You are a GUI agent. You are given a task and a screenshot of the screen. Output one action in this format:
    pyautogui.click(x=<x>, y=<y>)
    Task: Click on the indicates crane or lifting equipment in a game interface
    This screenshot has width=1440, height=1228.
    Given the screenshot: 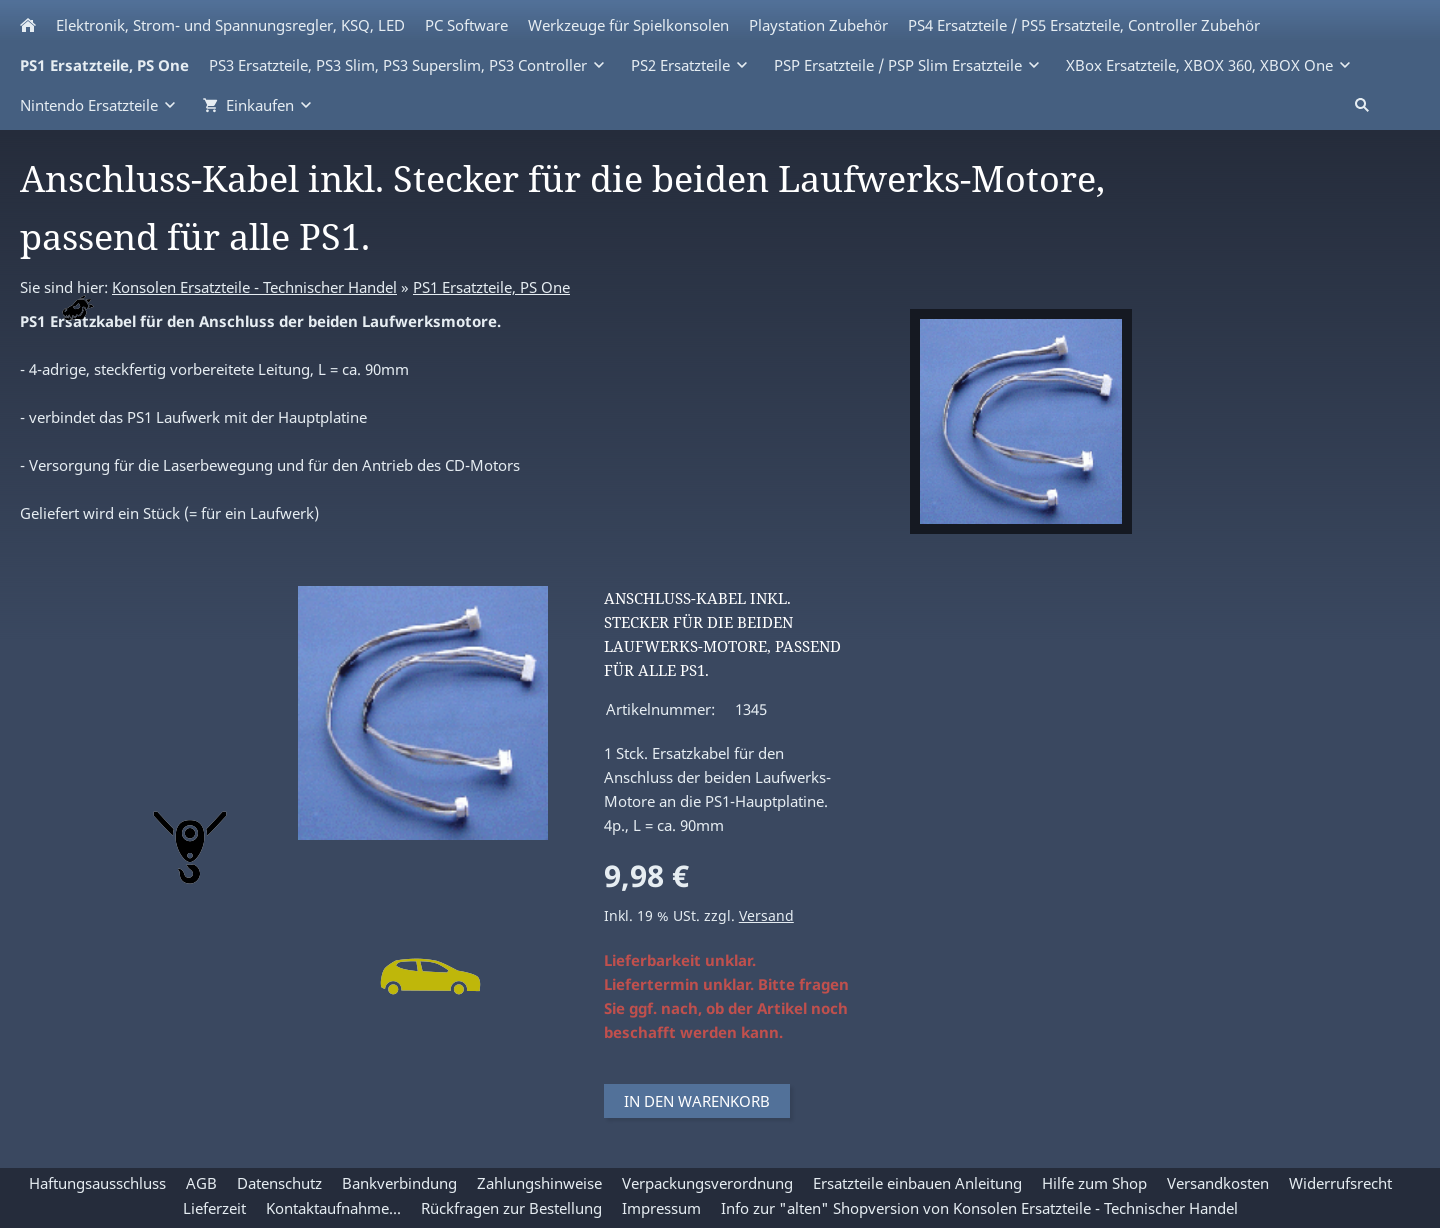 What is the action you would take?
    pyautogui.click(x=190, y=848)
    